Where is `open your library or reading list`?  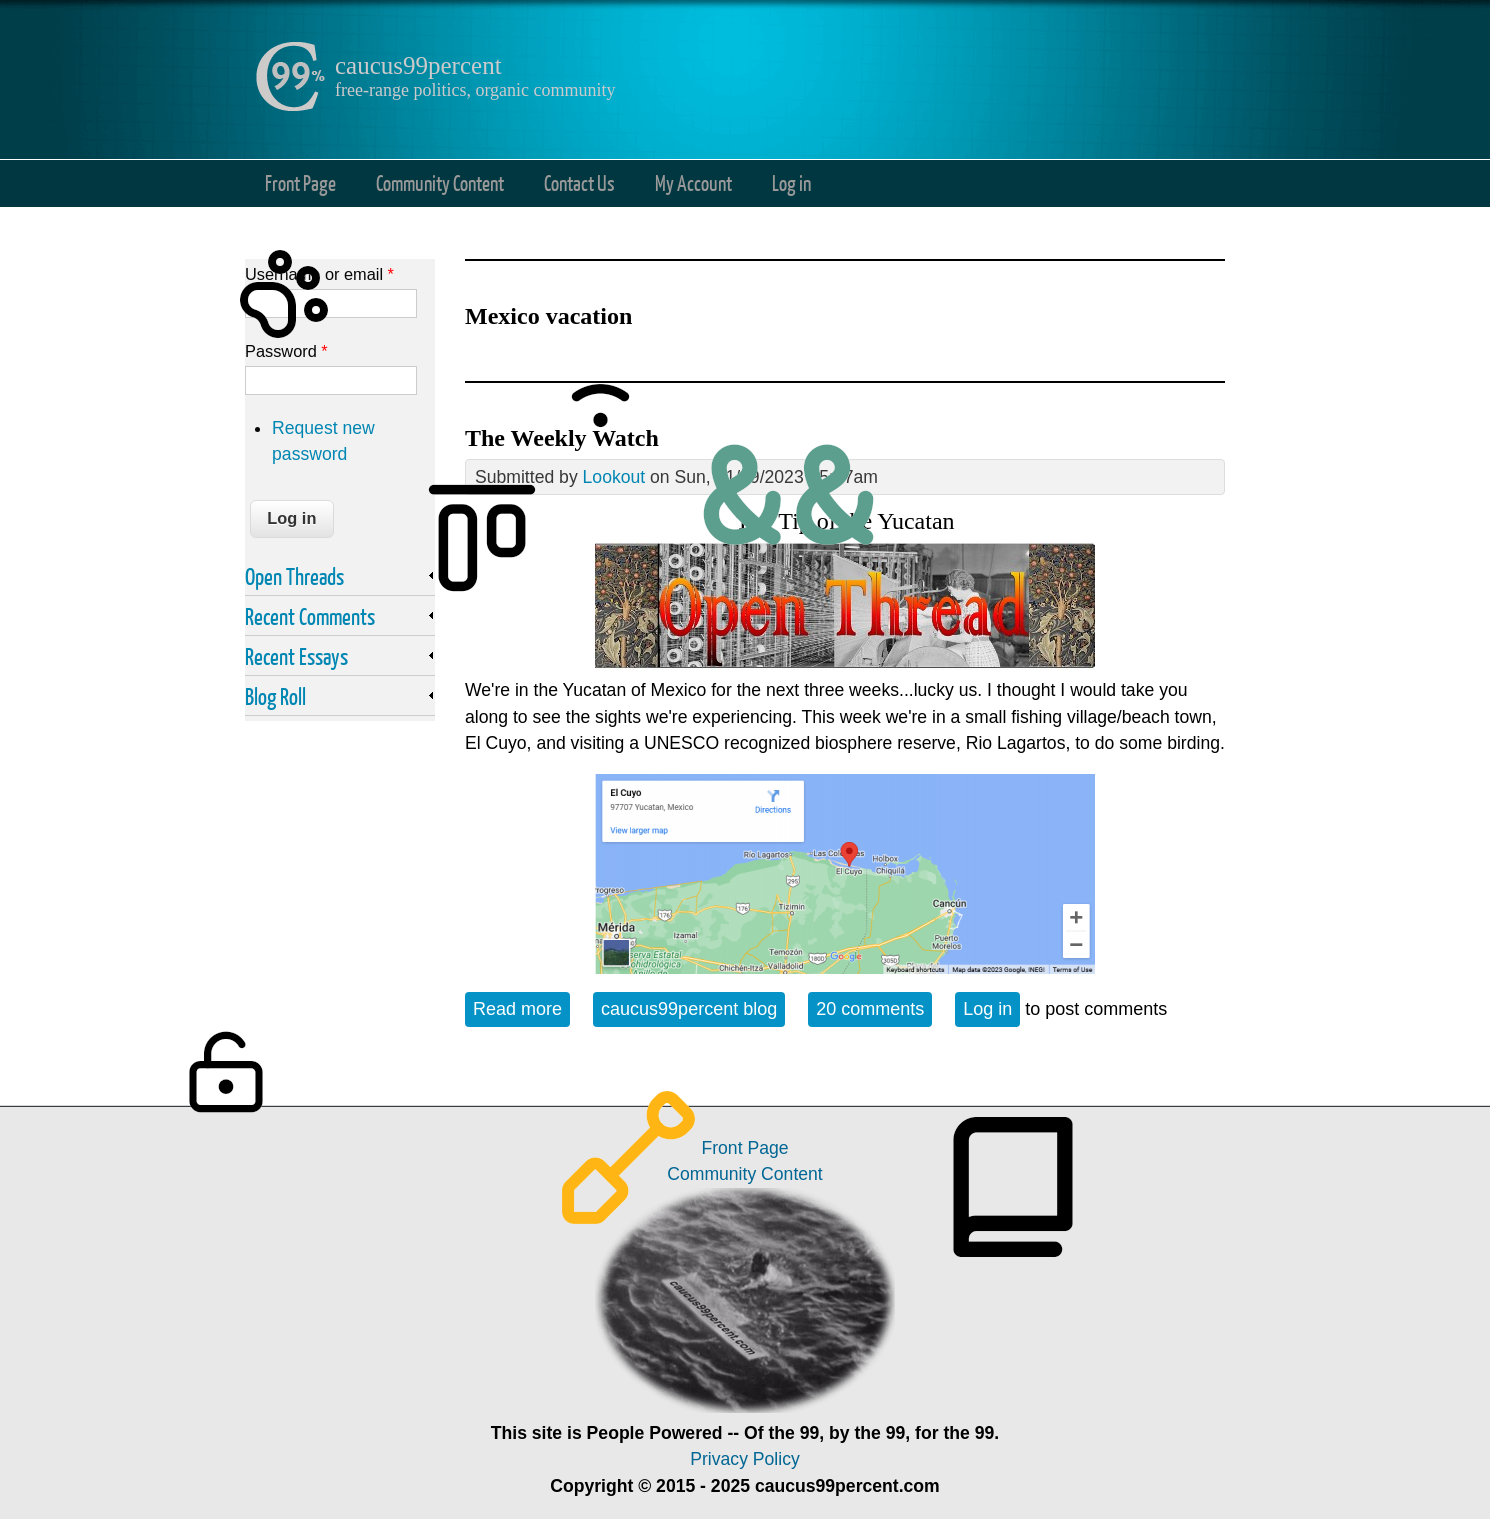 open your library or reading list is located at coordinates (1013, 1187).